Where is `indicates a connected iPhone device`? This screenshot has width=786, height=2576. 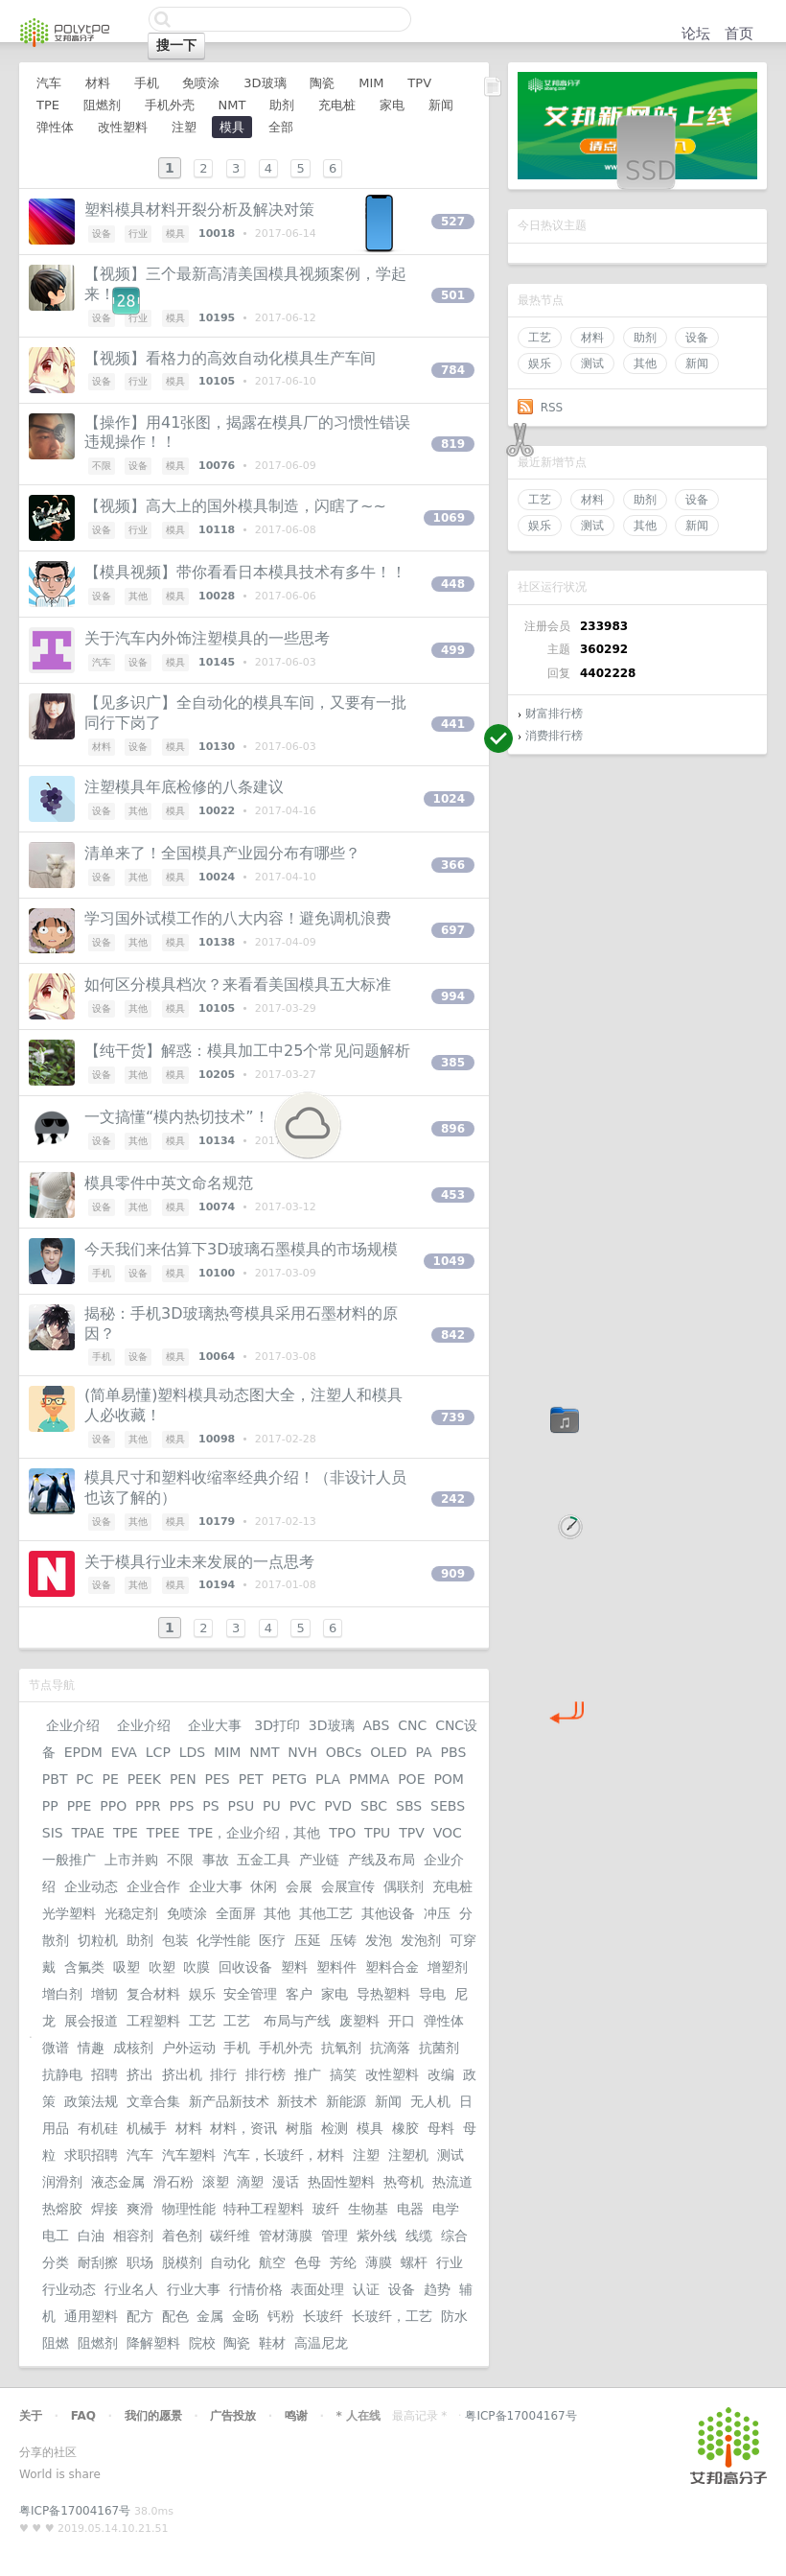 indicates a connected iPhone device is located at coordinates (379, 223).